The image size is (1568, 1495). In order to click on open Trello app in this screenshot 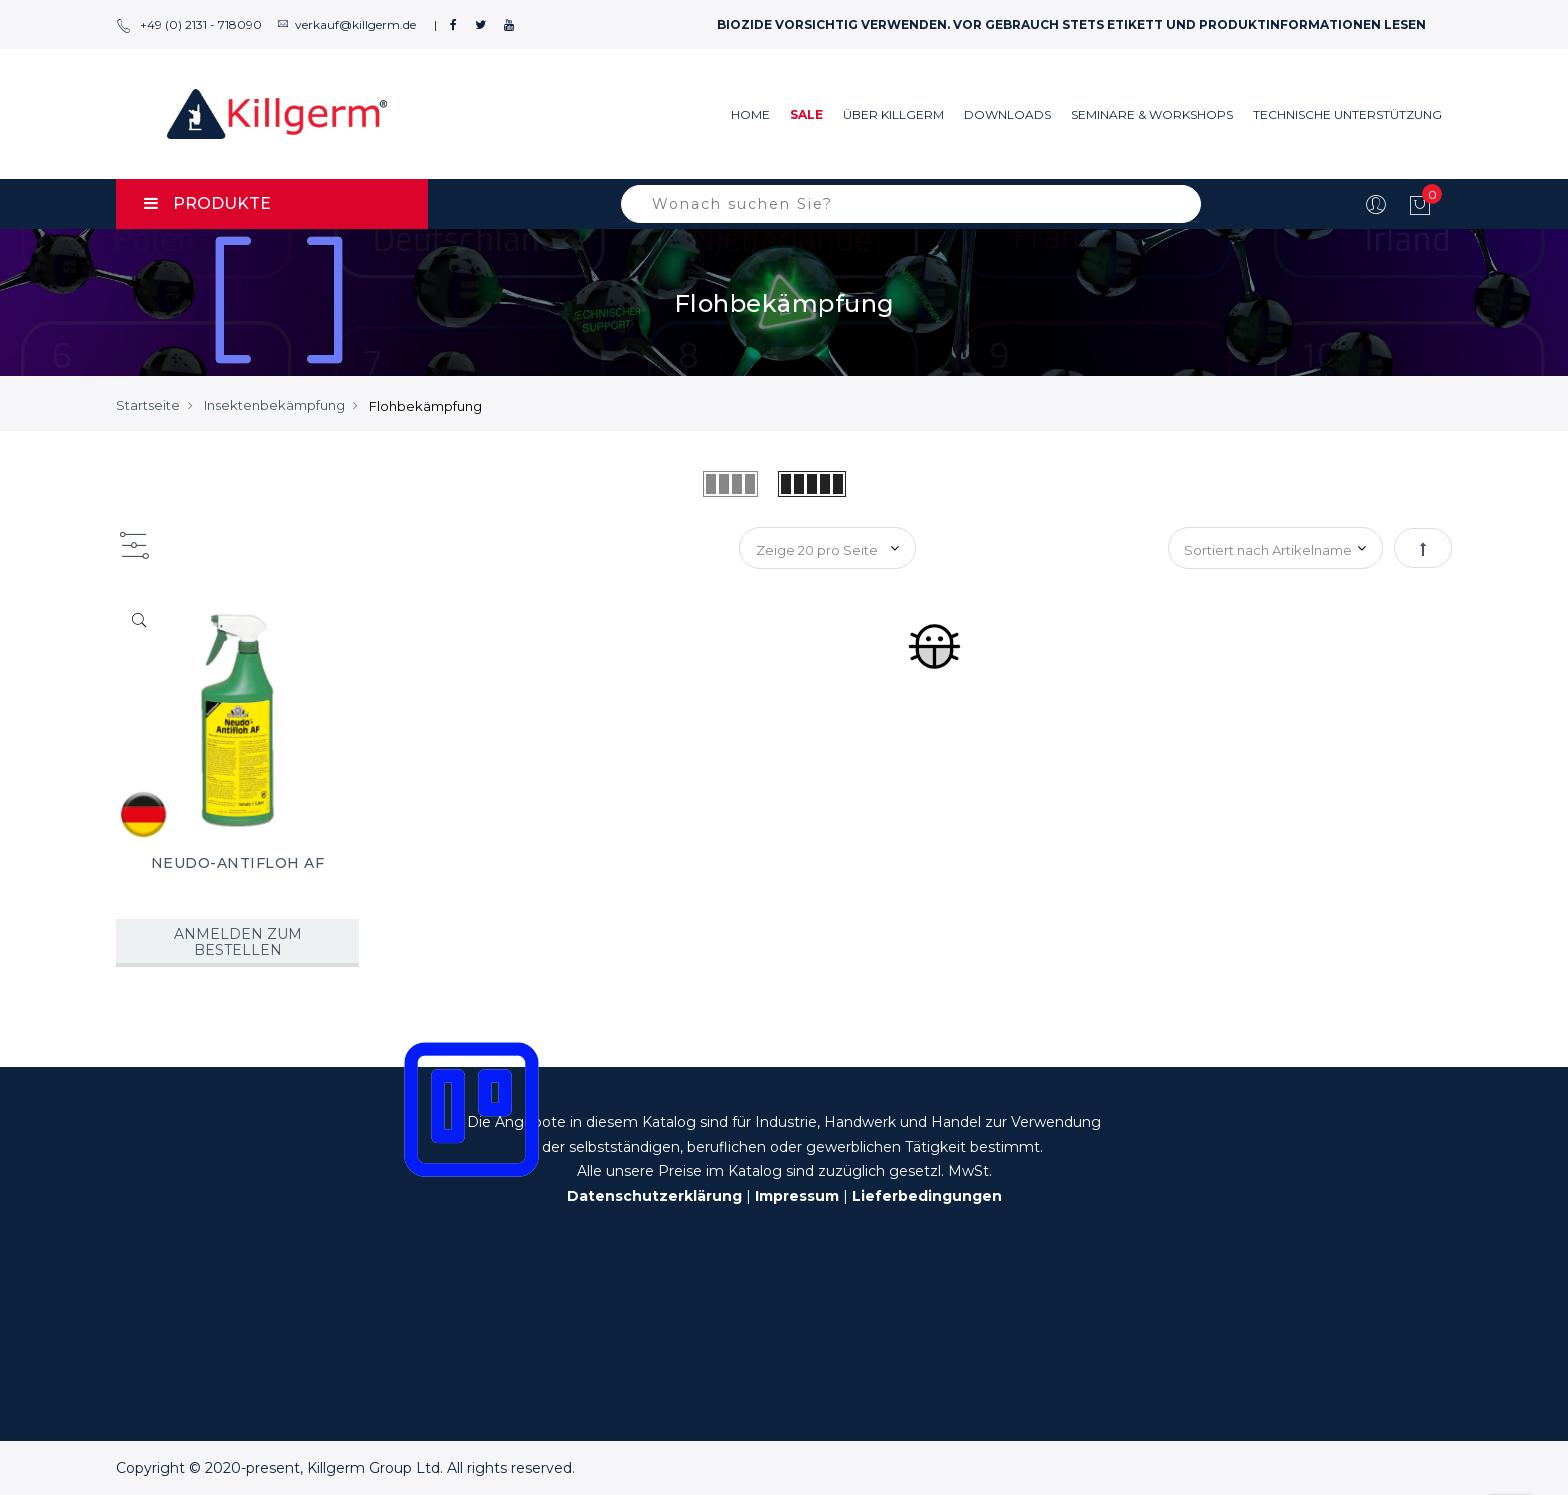, I will do `click(471, 1109)`.